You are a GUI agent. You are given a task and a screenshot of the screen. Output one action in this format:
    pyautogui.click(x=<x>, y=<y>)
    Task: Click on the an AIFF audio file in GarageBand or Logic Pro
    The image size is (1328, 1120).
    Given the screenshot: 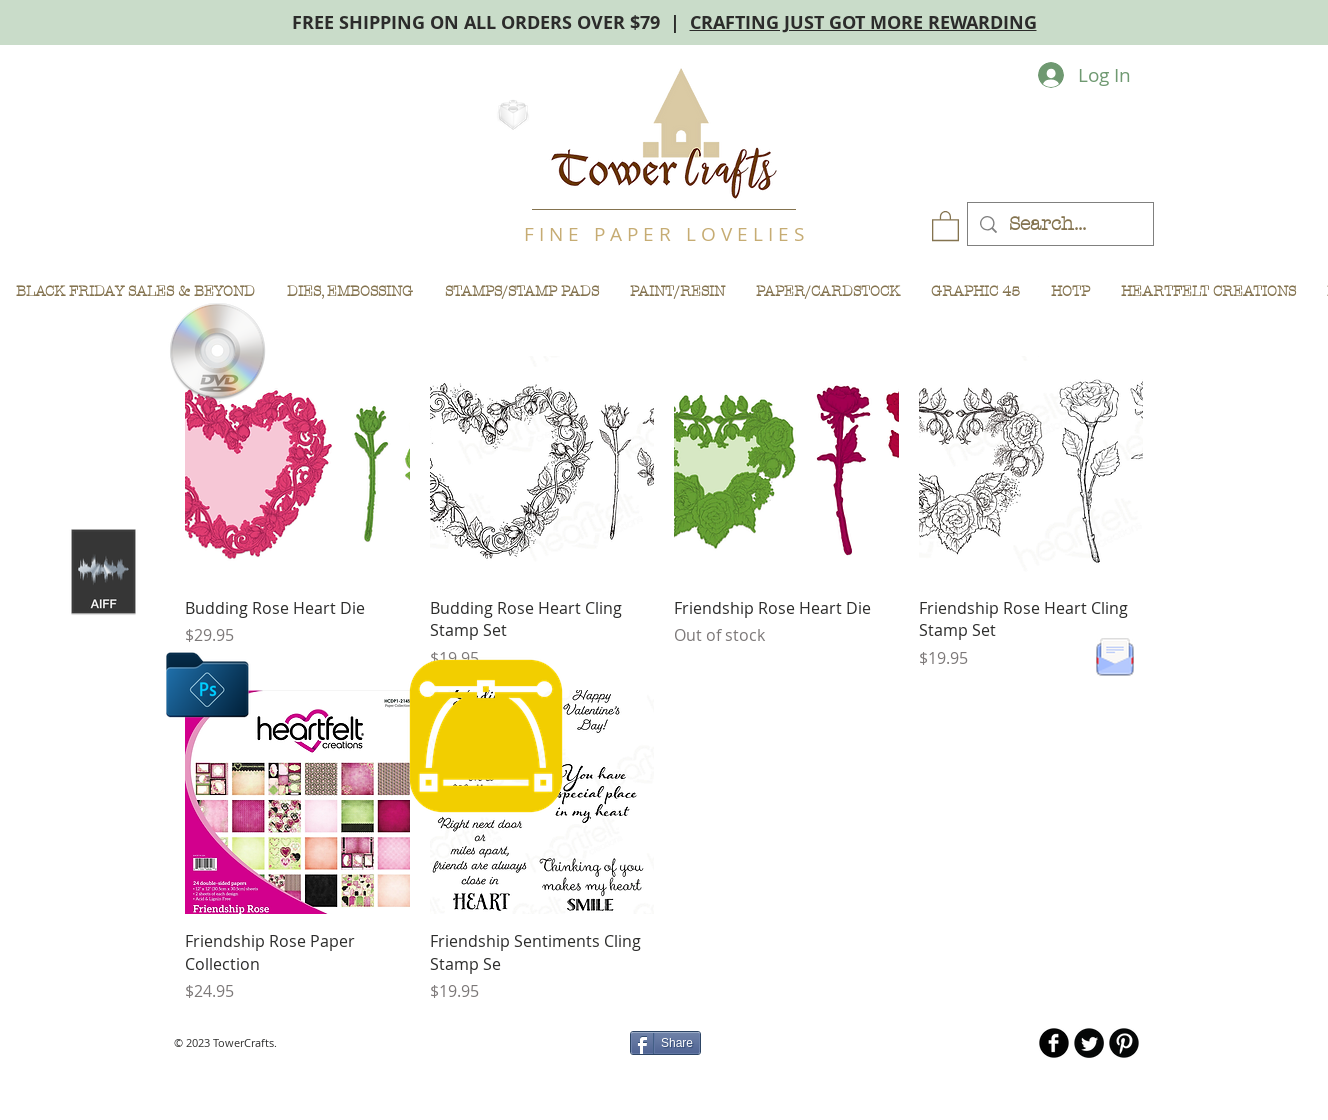 What is the action you would take?
    pyautogui.click(x=103, y=573)
    